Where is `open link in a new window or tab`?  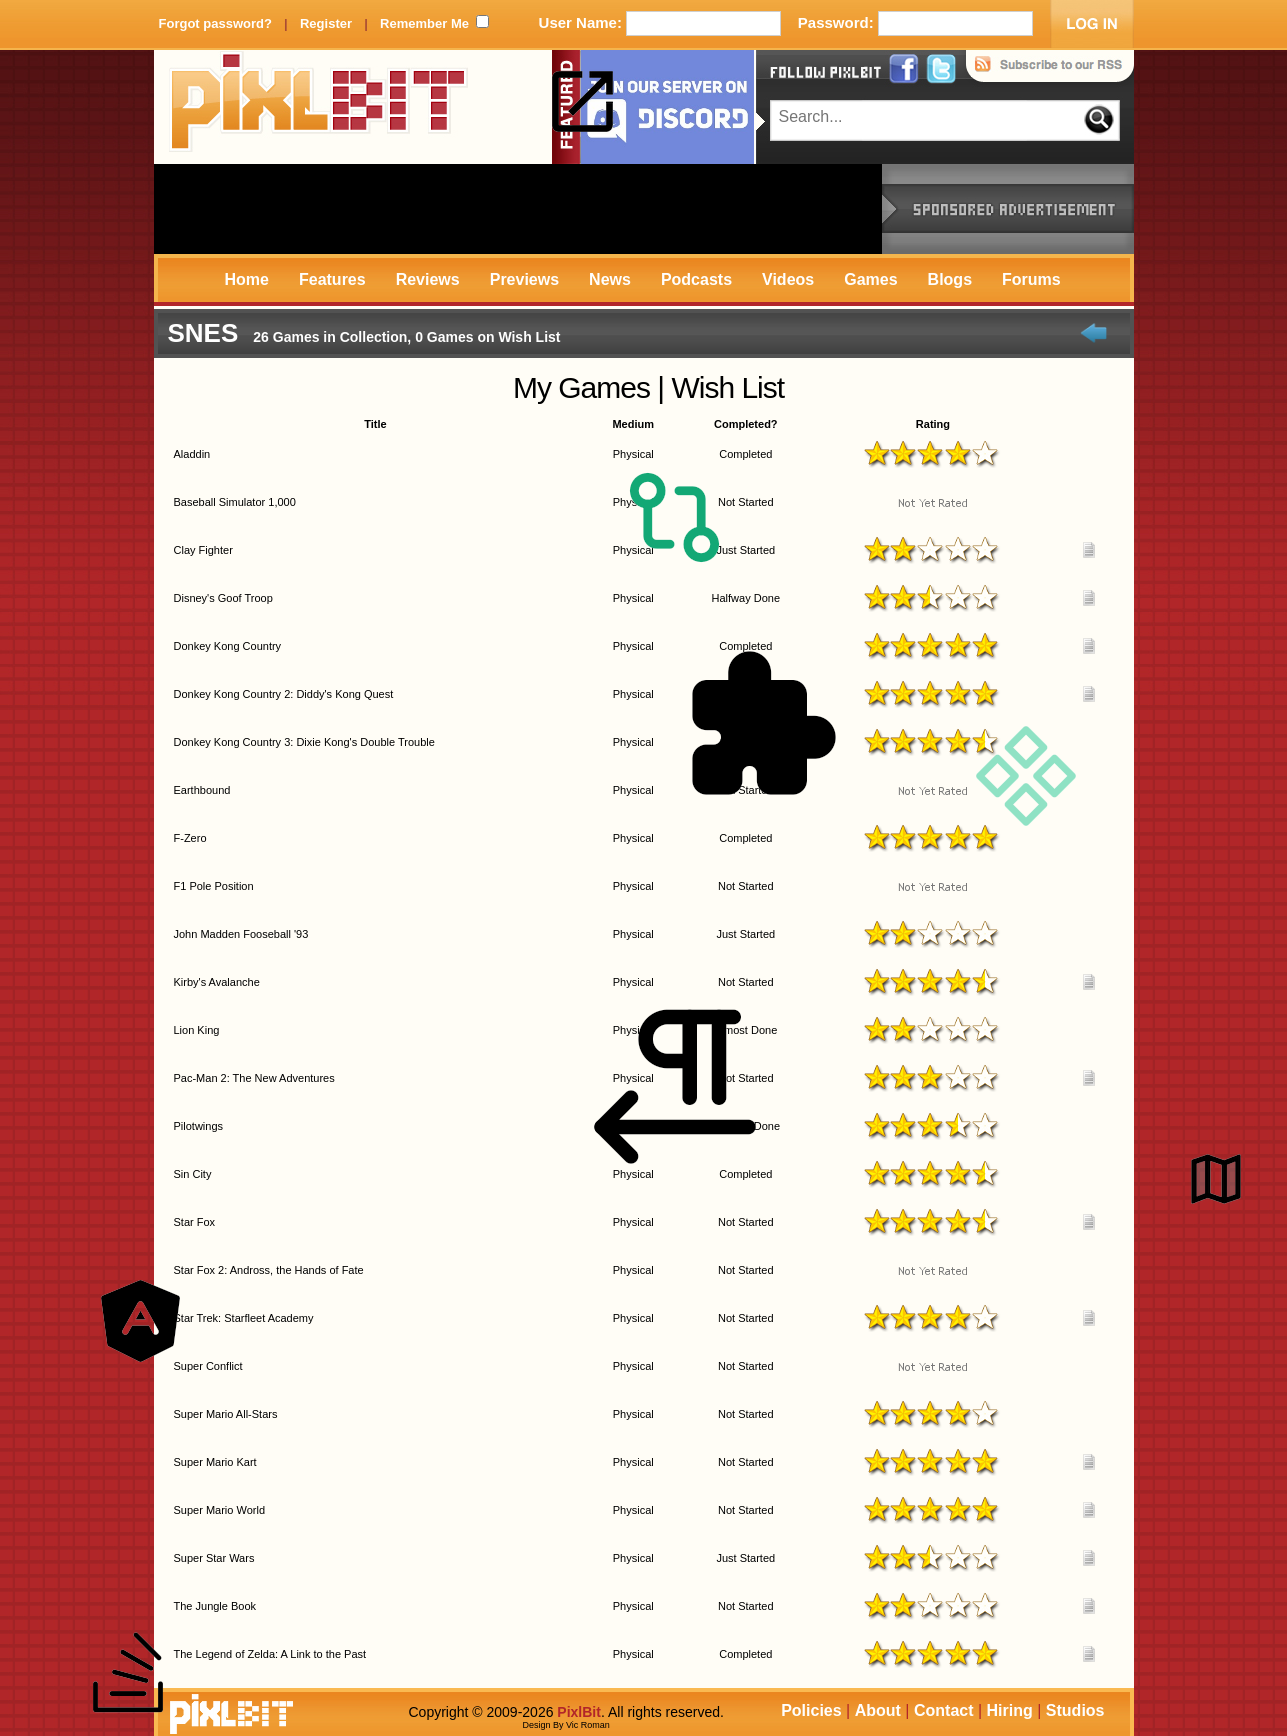
open link in a new window or tab is located at coordinates (582, 101).